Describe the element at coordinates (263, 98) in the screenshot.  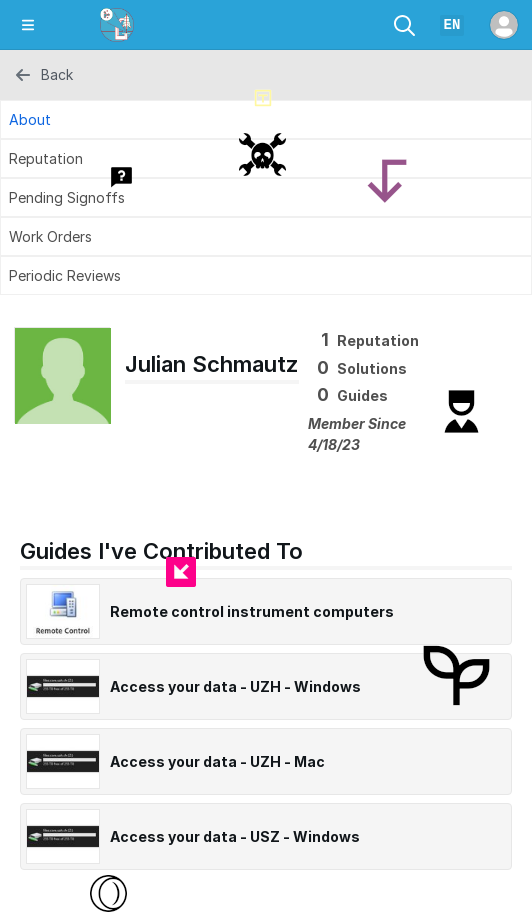
I see `insert a text box element` at that location.